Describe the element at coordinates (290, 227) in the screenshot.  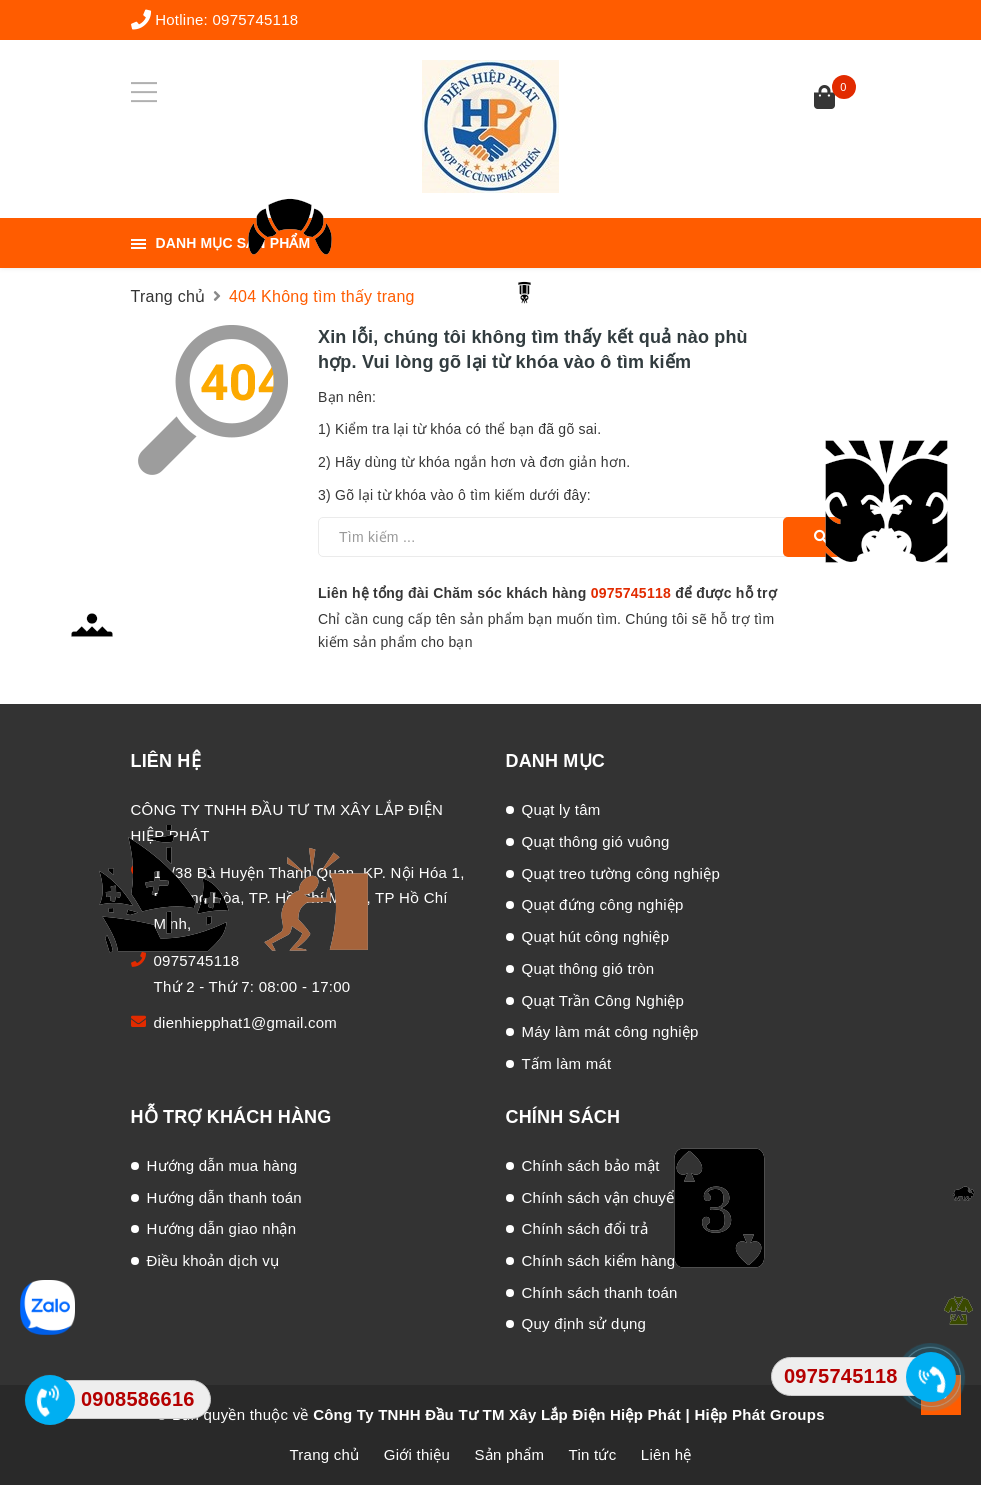
I see `browse bakery or pastry items` at that location.